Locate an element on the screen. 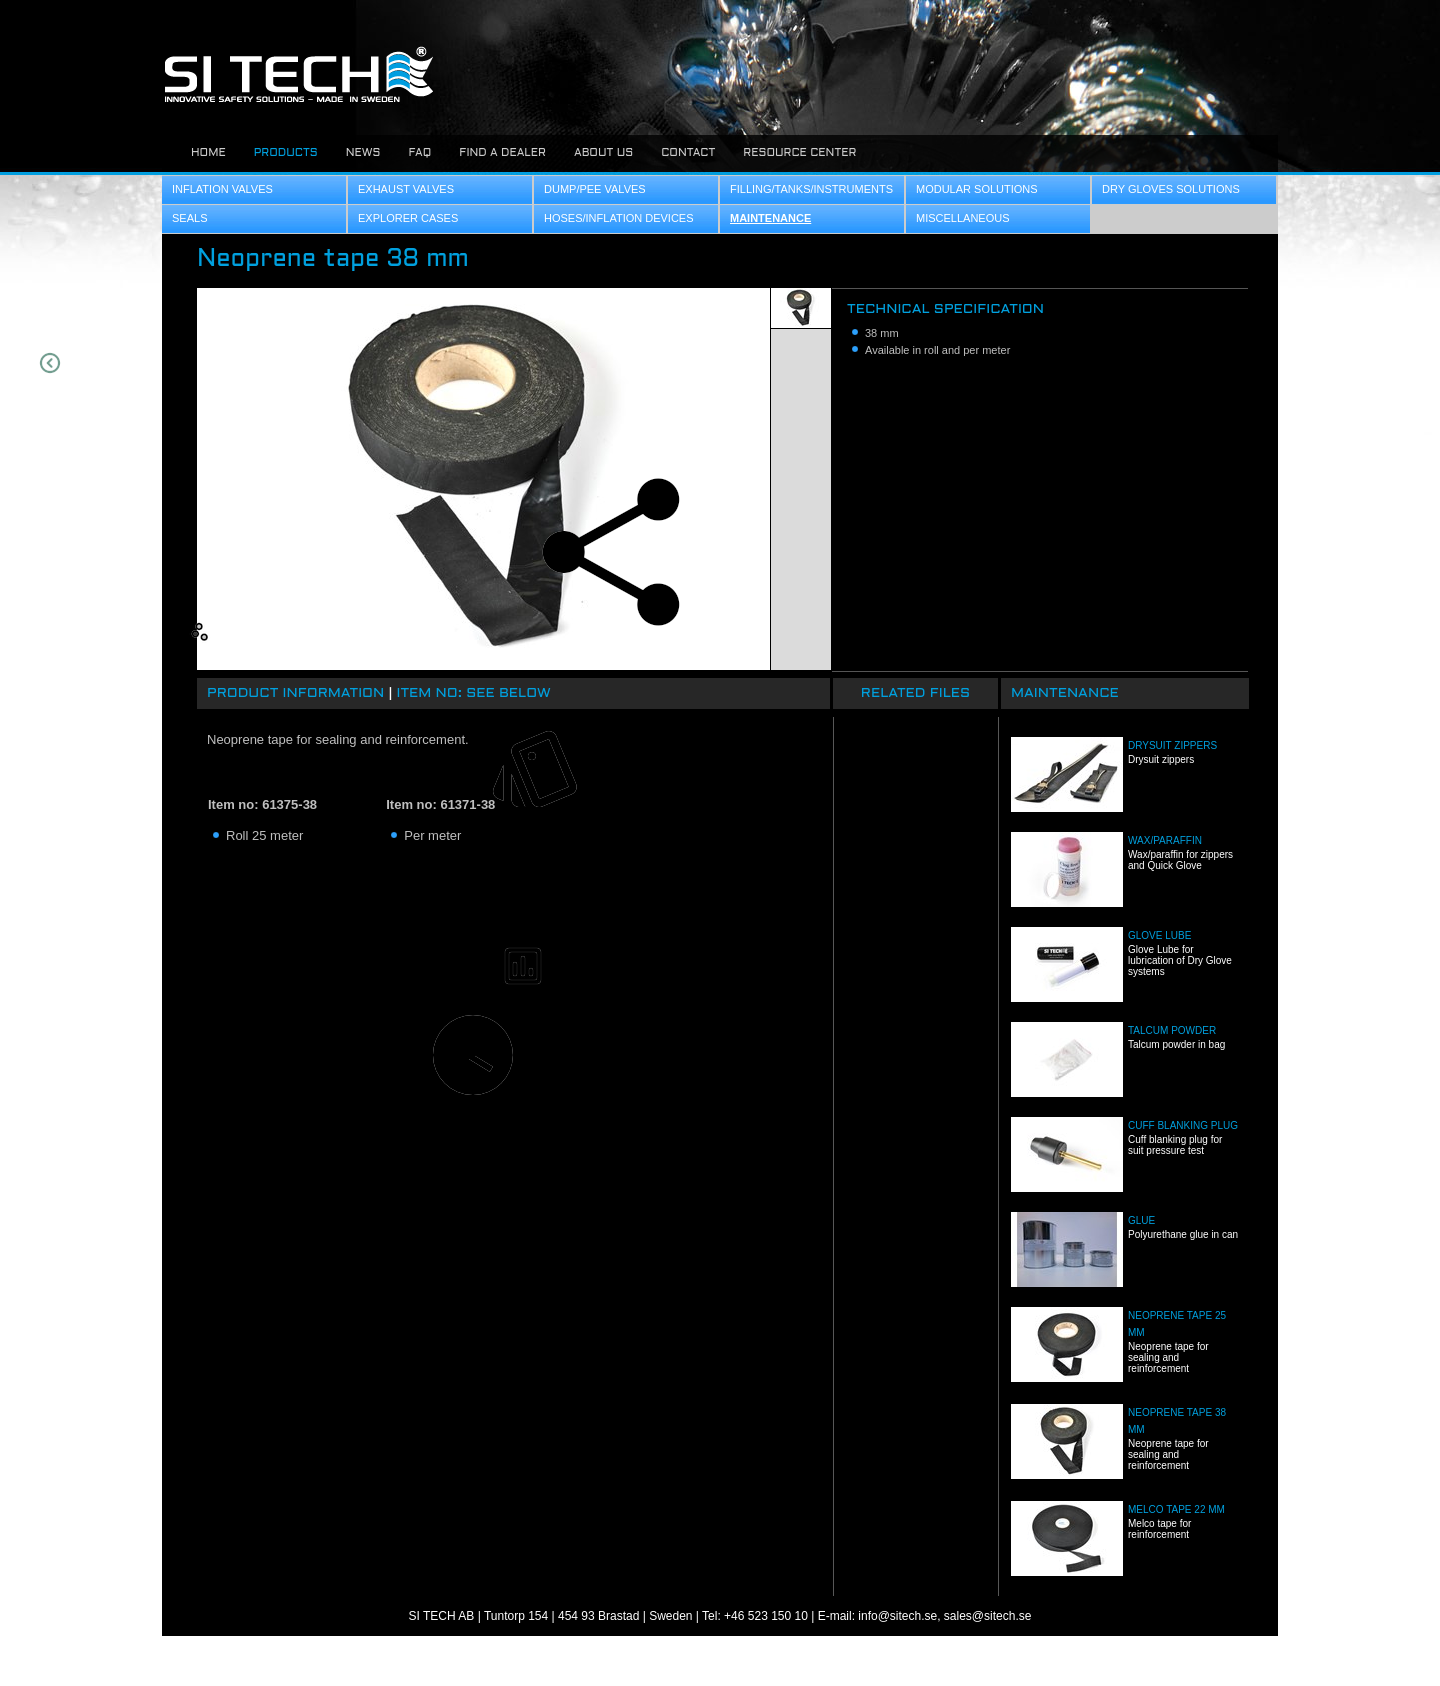  view watch later playlist is located at coordinates (473, 1055).